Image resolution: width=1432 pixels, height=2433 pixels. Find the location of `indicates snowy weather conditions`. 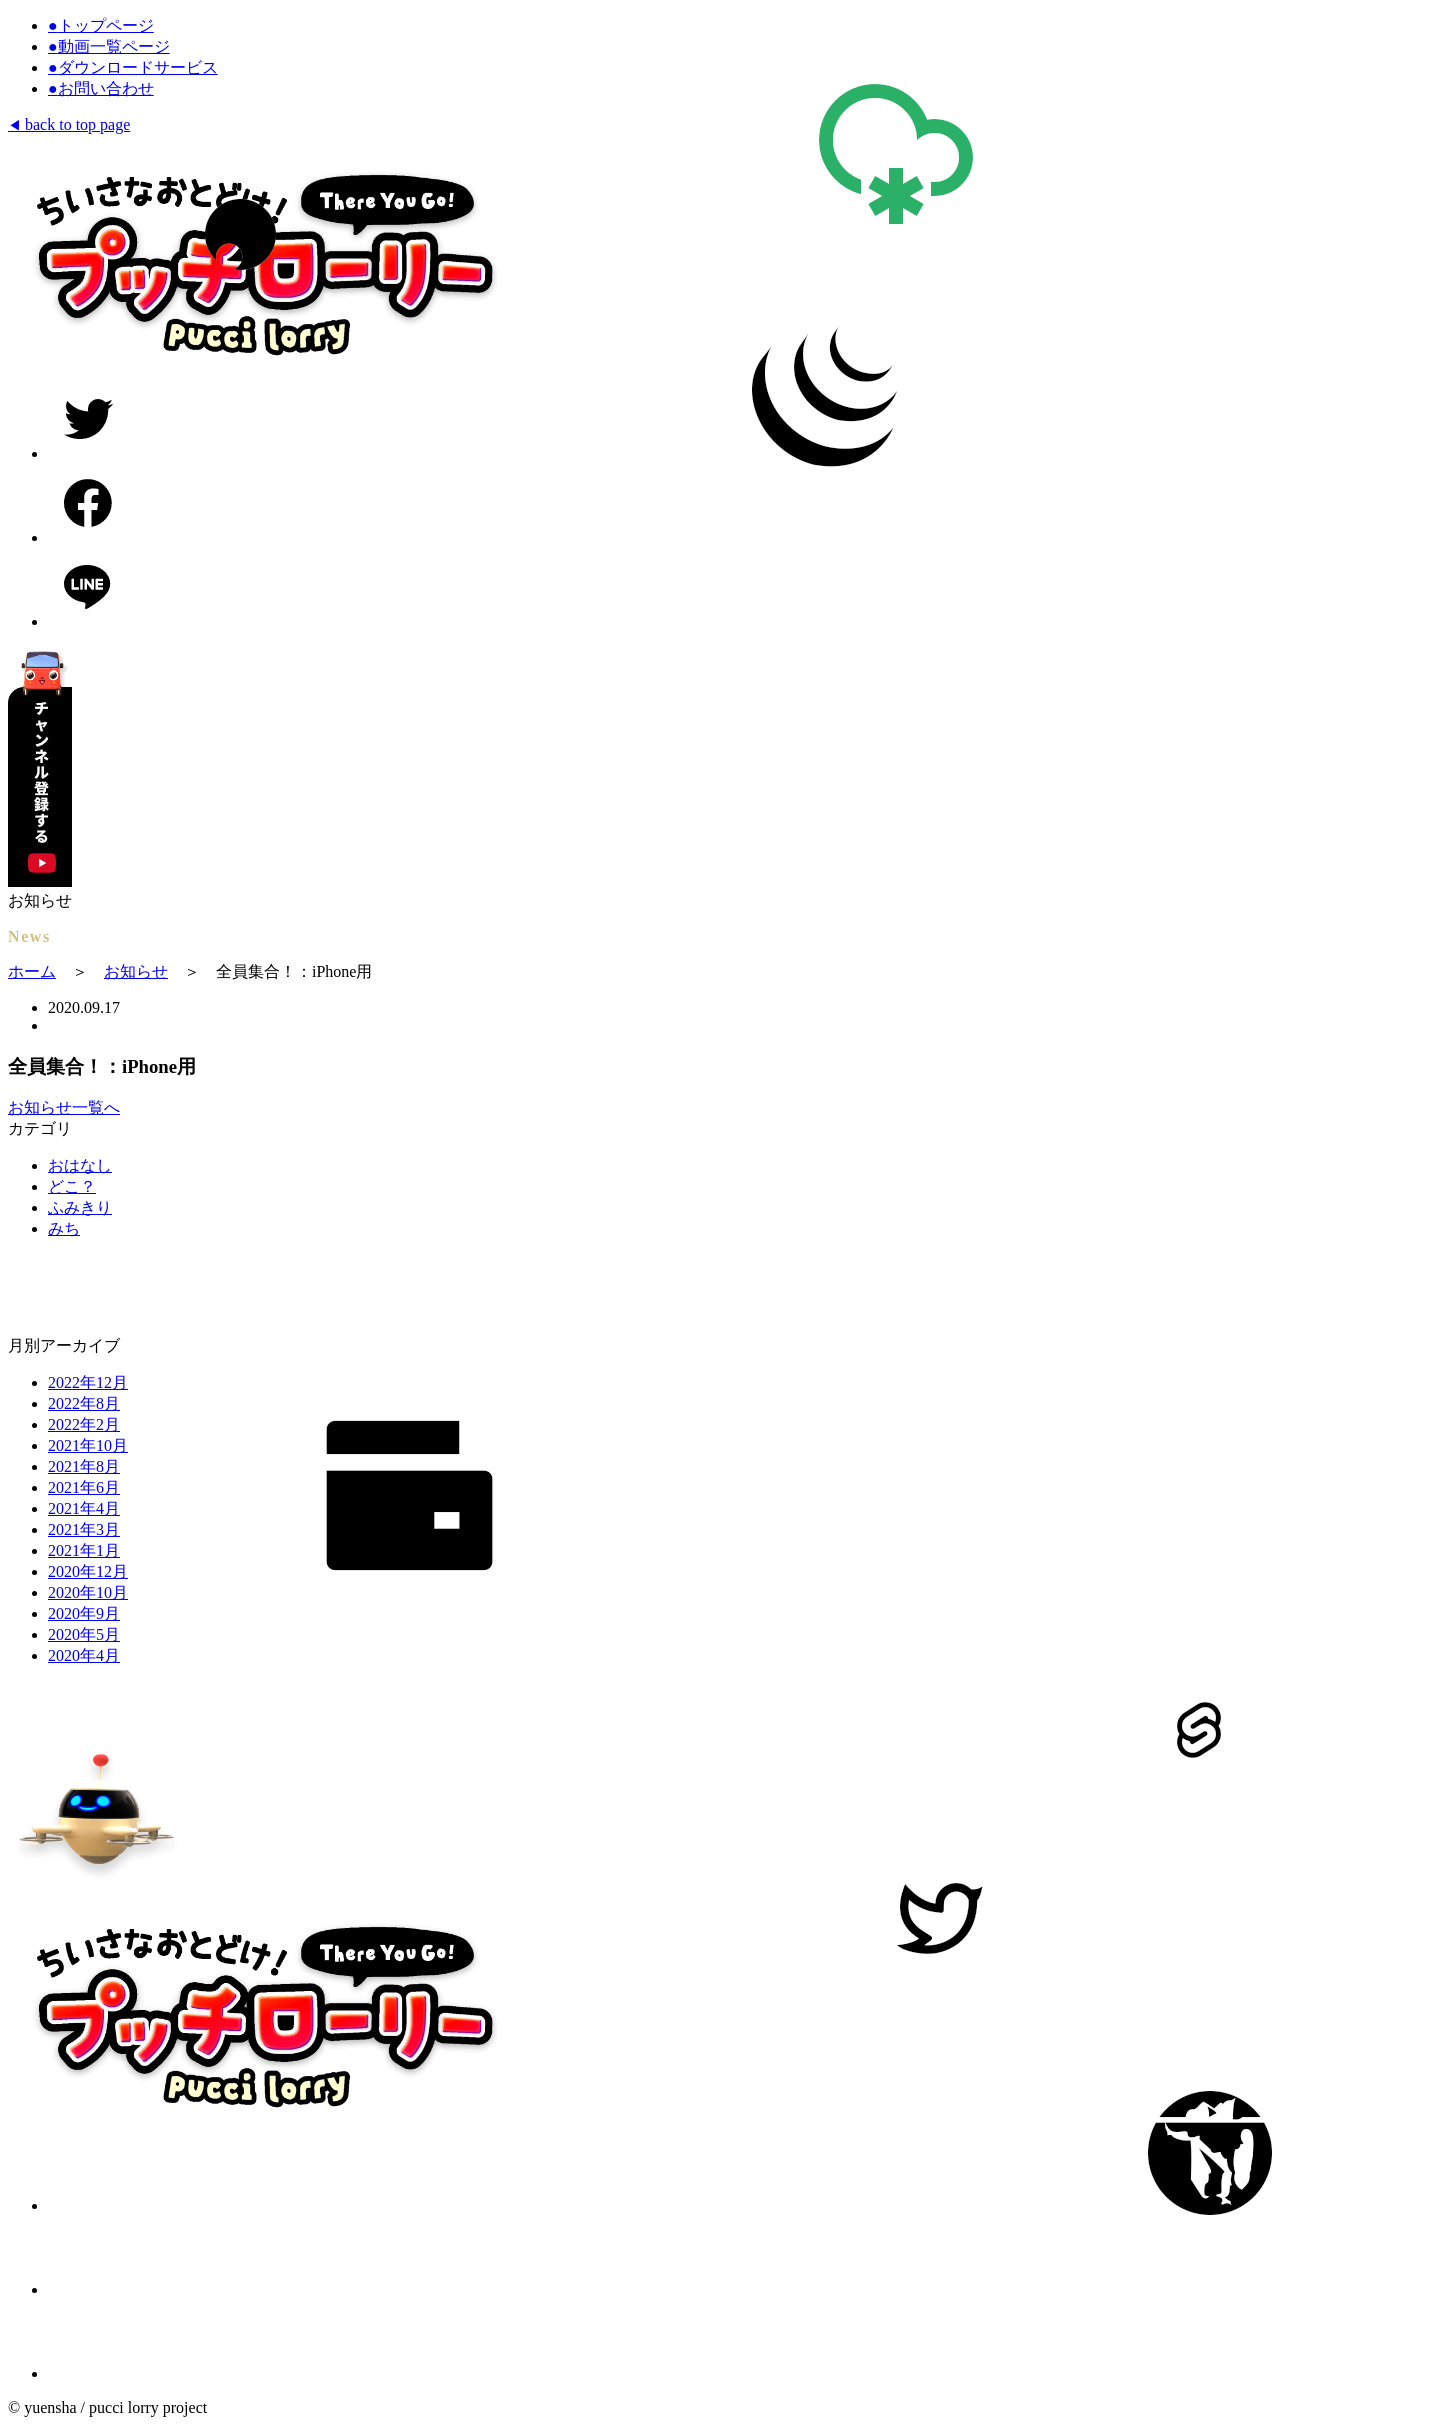

indicates snowy weather conditions is located at coordinates (896, 154).